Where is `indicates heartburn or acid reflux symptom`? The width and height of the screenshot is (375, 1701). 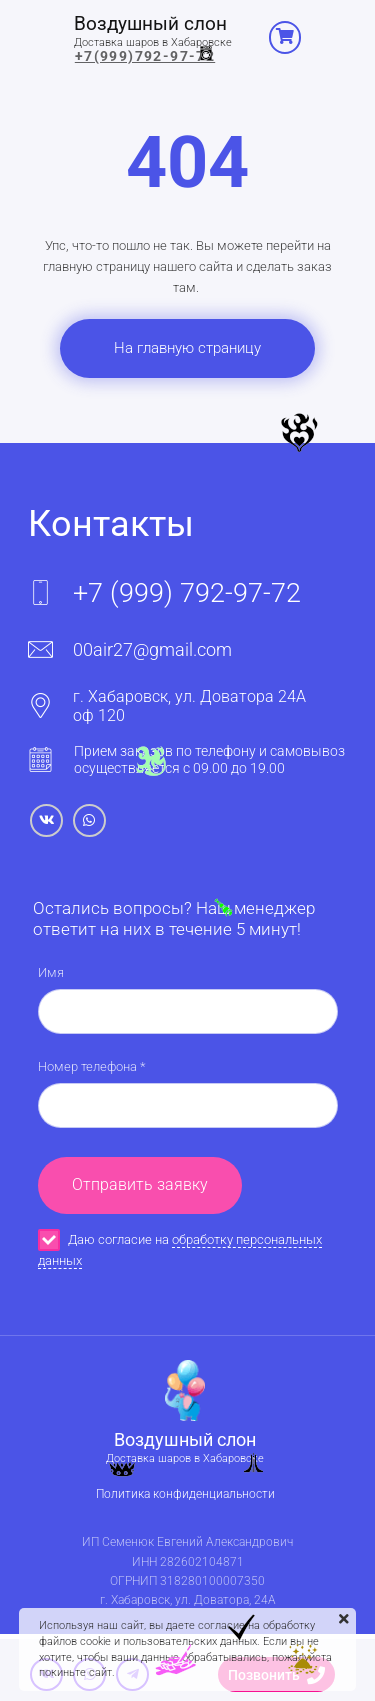 indicates heartburn or acid reflux symptom is located at coordinates (298, 432).